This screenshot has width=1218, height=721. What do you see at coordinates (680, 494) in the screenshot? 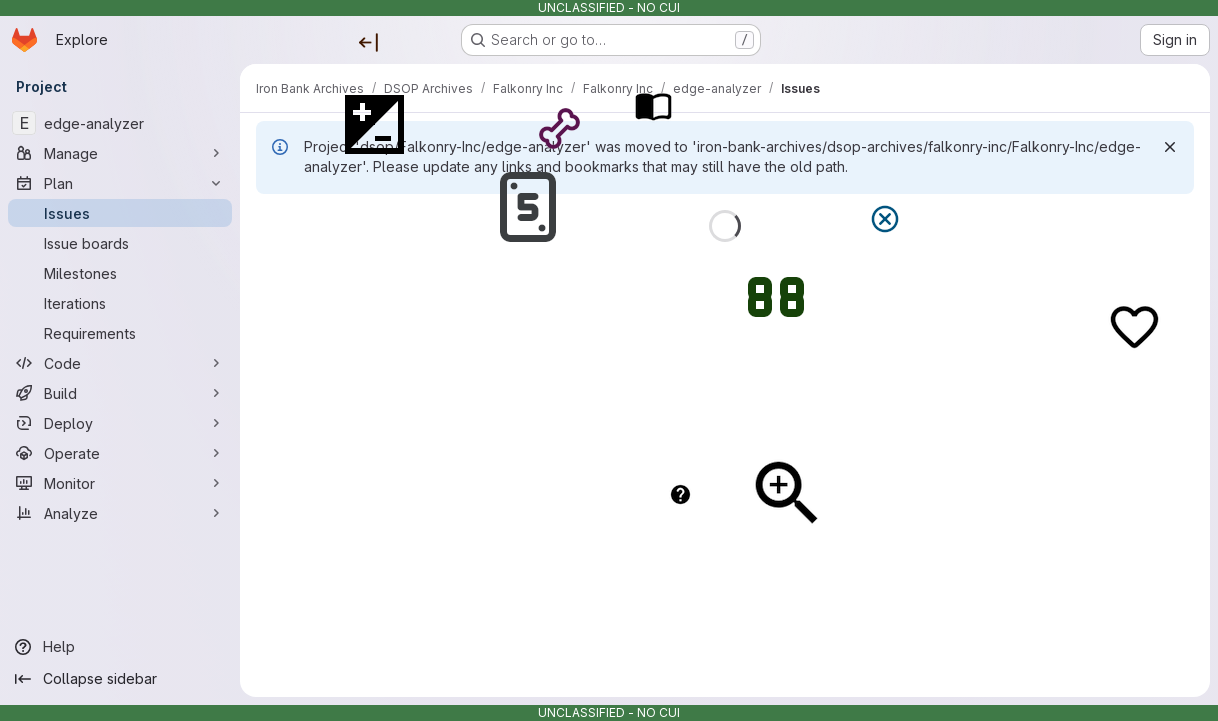
I see `access help or support` at bounding box center [680, 494].